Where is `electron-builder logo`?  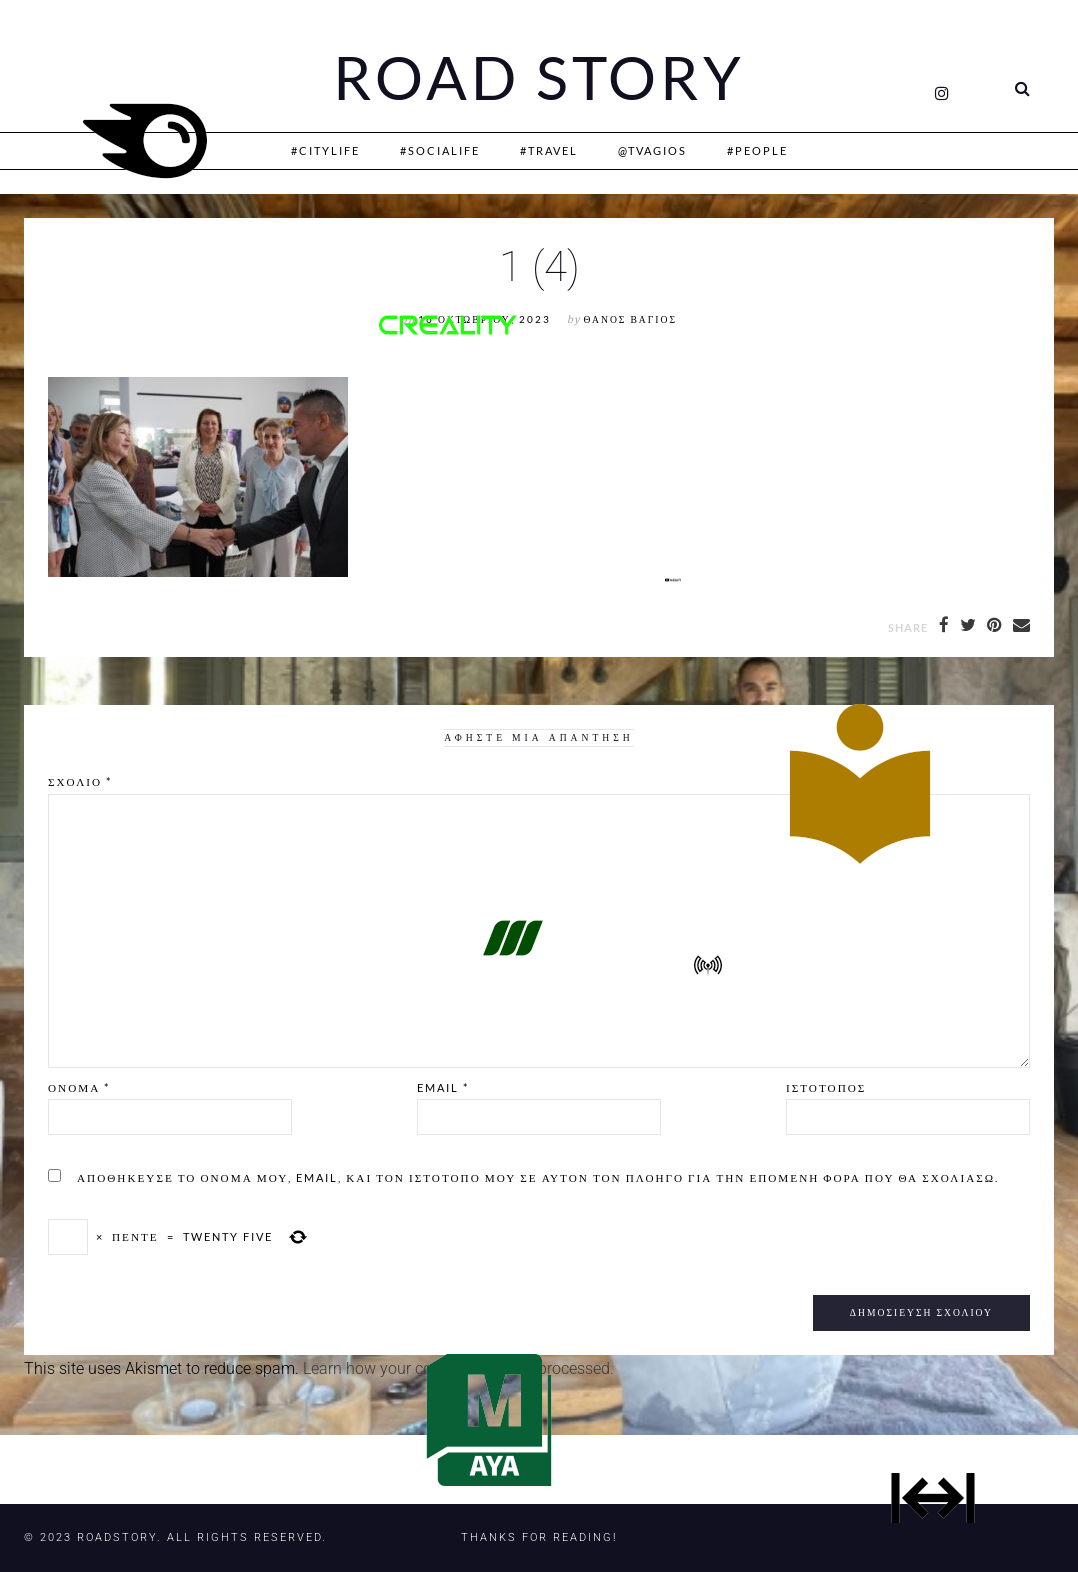 electron-builder logo is located at coordinates (860, 784).